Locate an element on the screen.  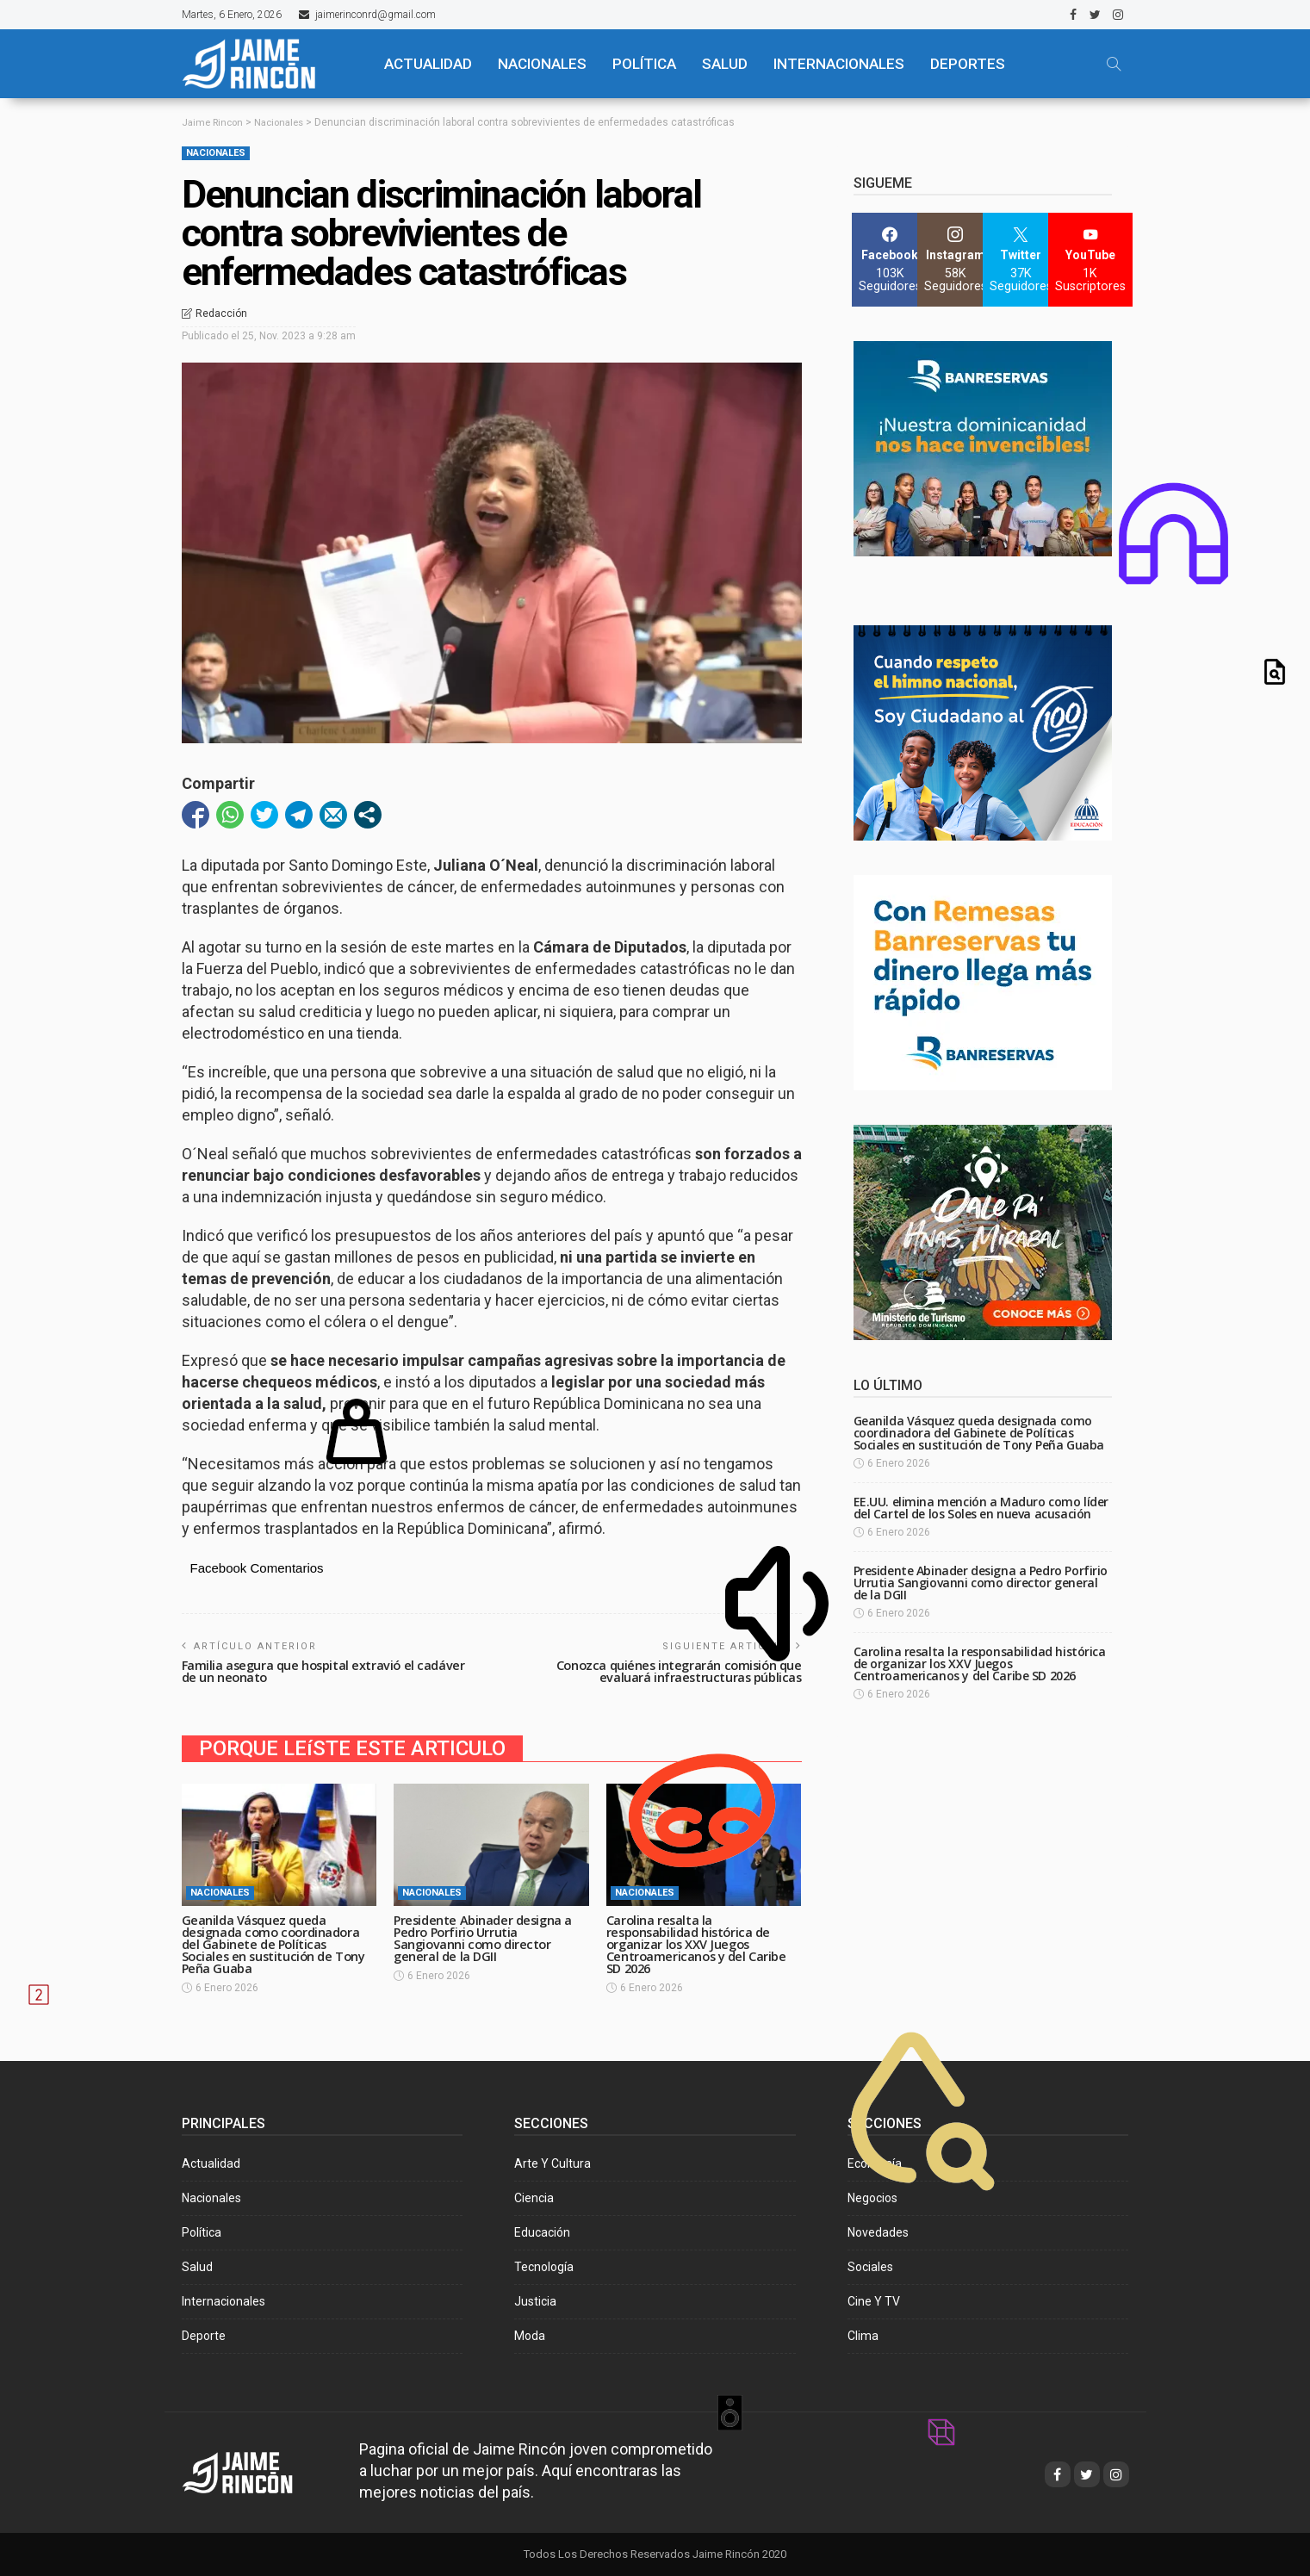
adjust audio volume level is located at coordinates (790, 1604).